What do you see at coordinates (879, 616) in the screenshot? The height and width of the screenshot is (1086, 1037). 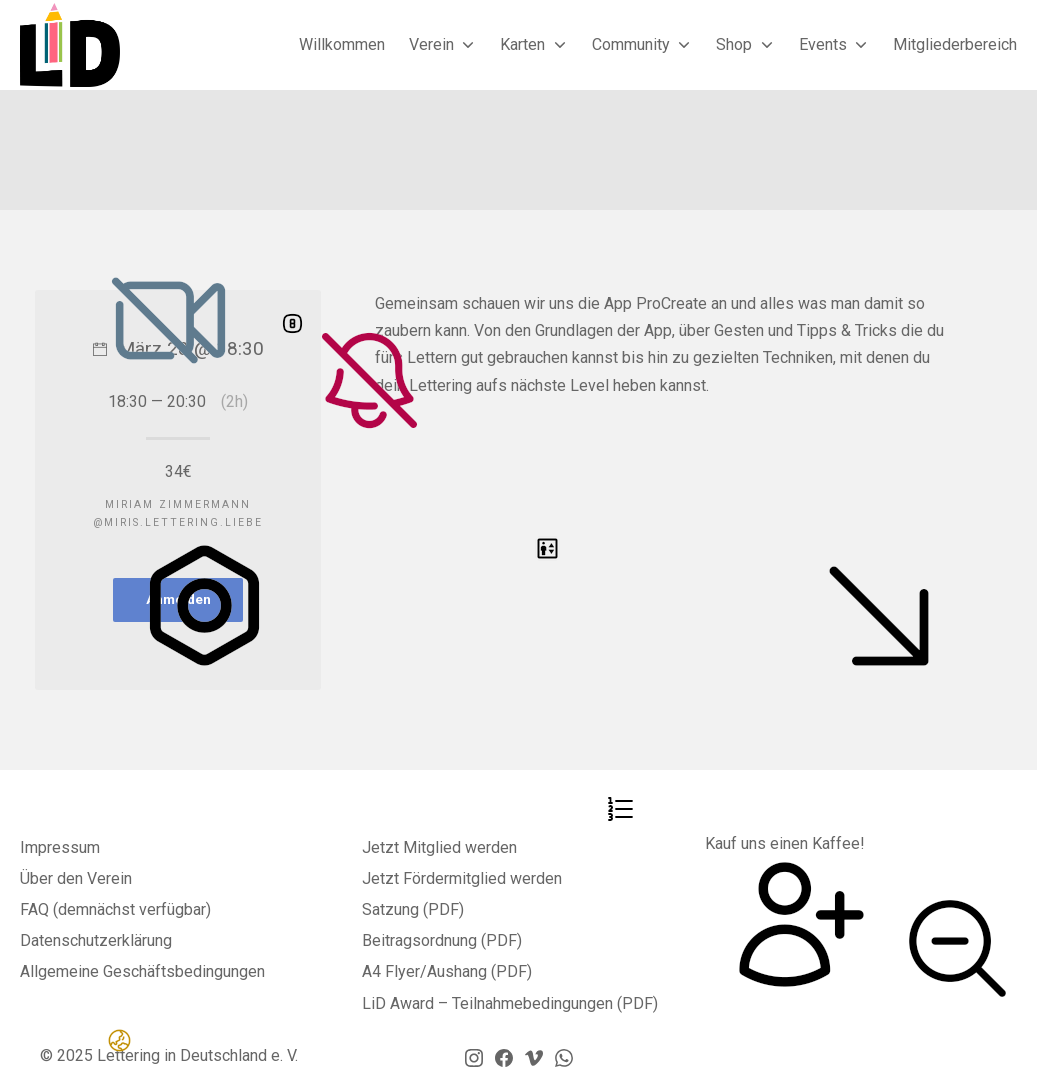 I see `navigate to the next item diagonally` at bounding box center [879, 616].